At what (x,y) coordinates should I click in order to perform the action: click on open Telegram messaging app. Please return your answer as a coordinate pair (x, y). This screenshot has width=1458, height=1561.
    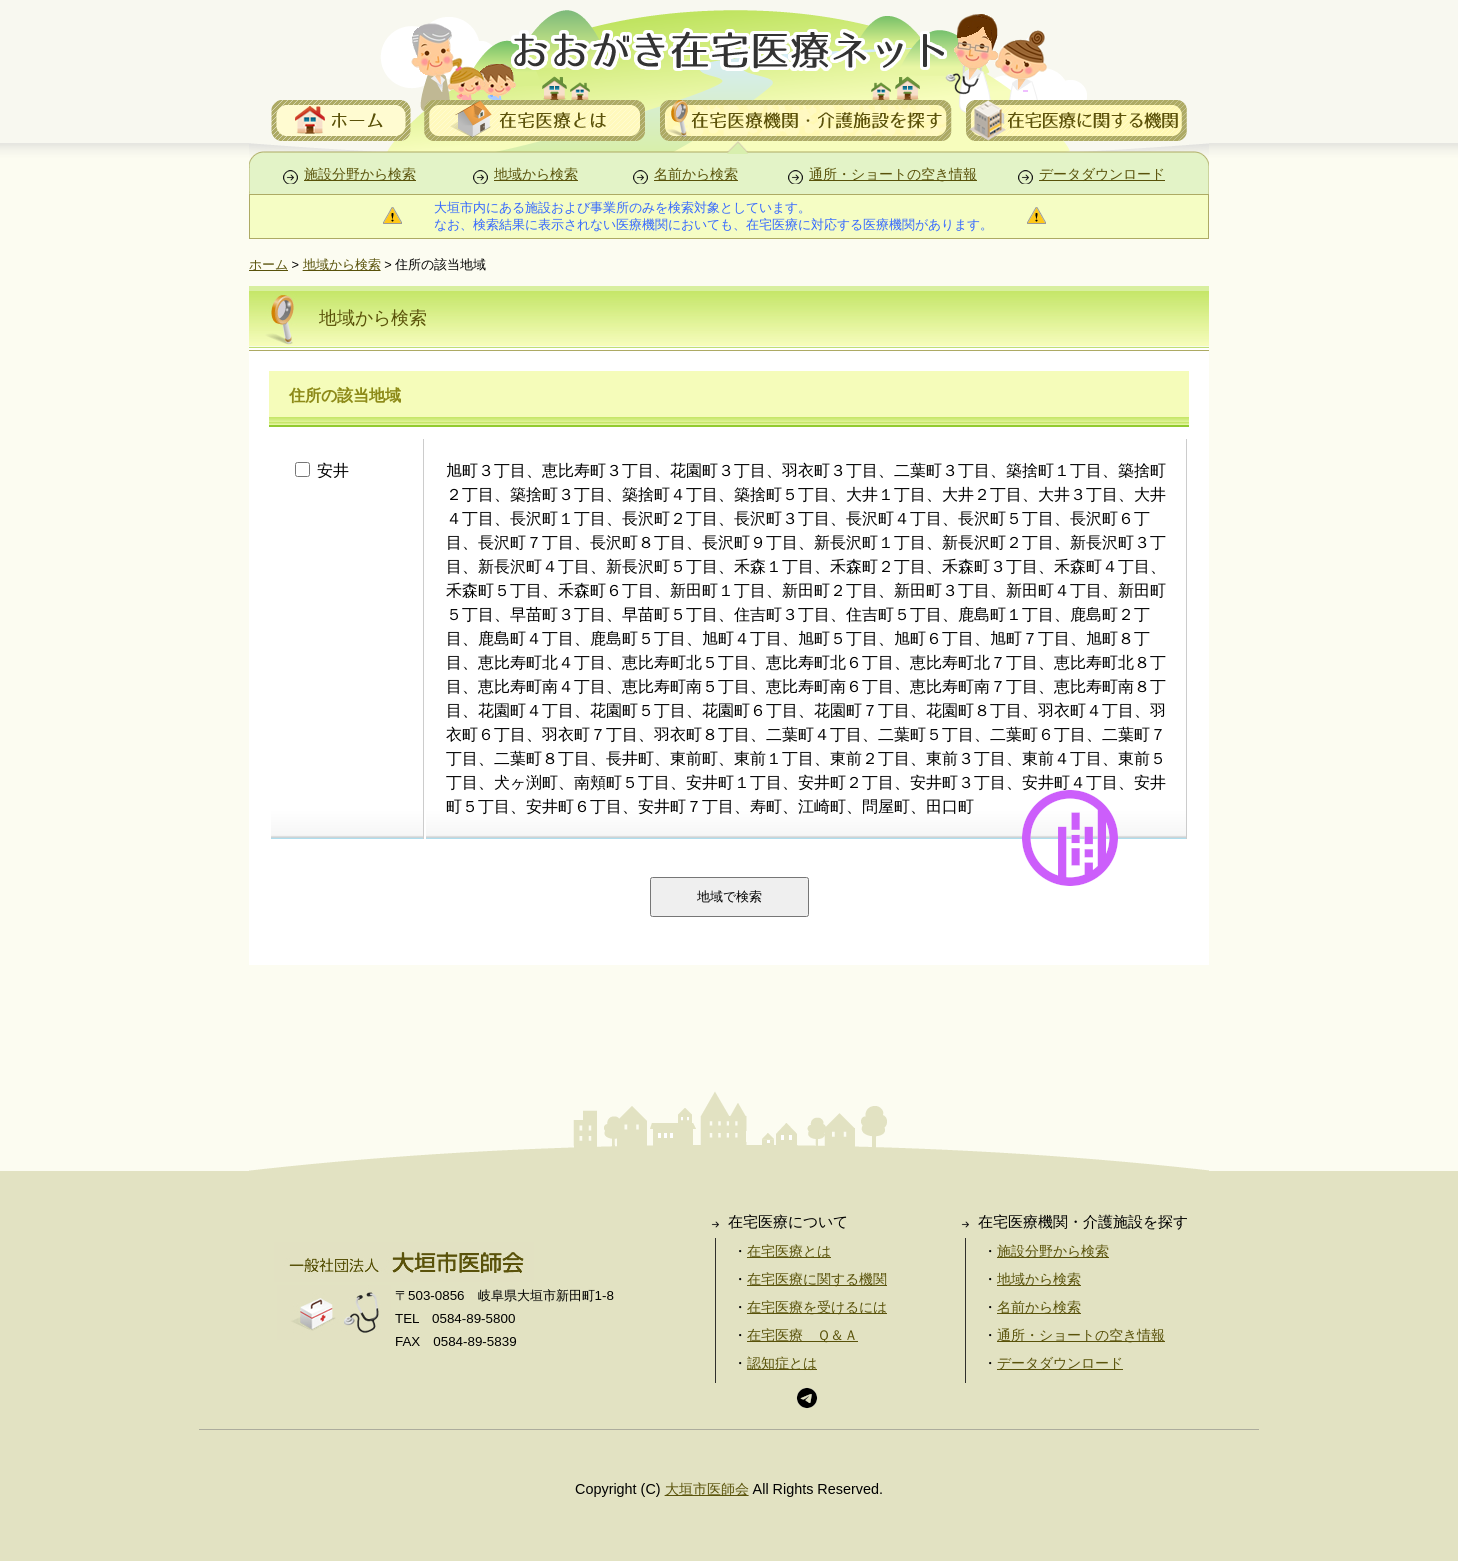
    Looking at the image, I should click on (807, 1398).